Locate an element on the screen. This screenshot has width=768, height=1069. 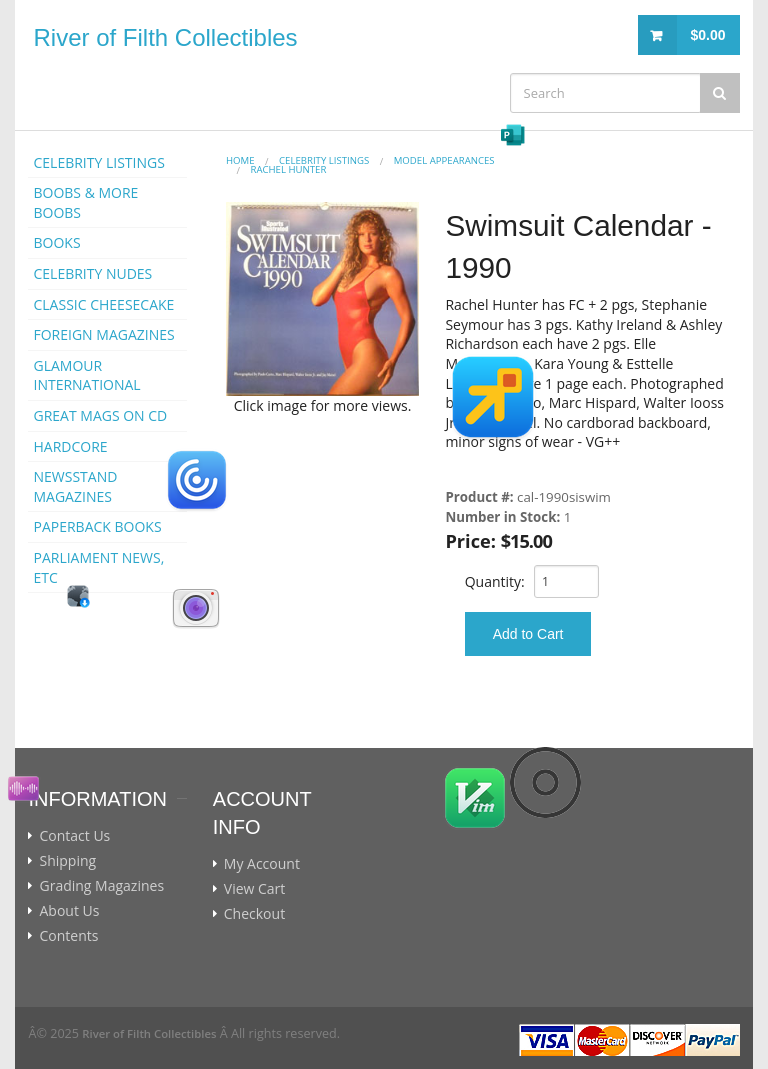
open the camera app is located at coordinates (196, 608).